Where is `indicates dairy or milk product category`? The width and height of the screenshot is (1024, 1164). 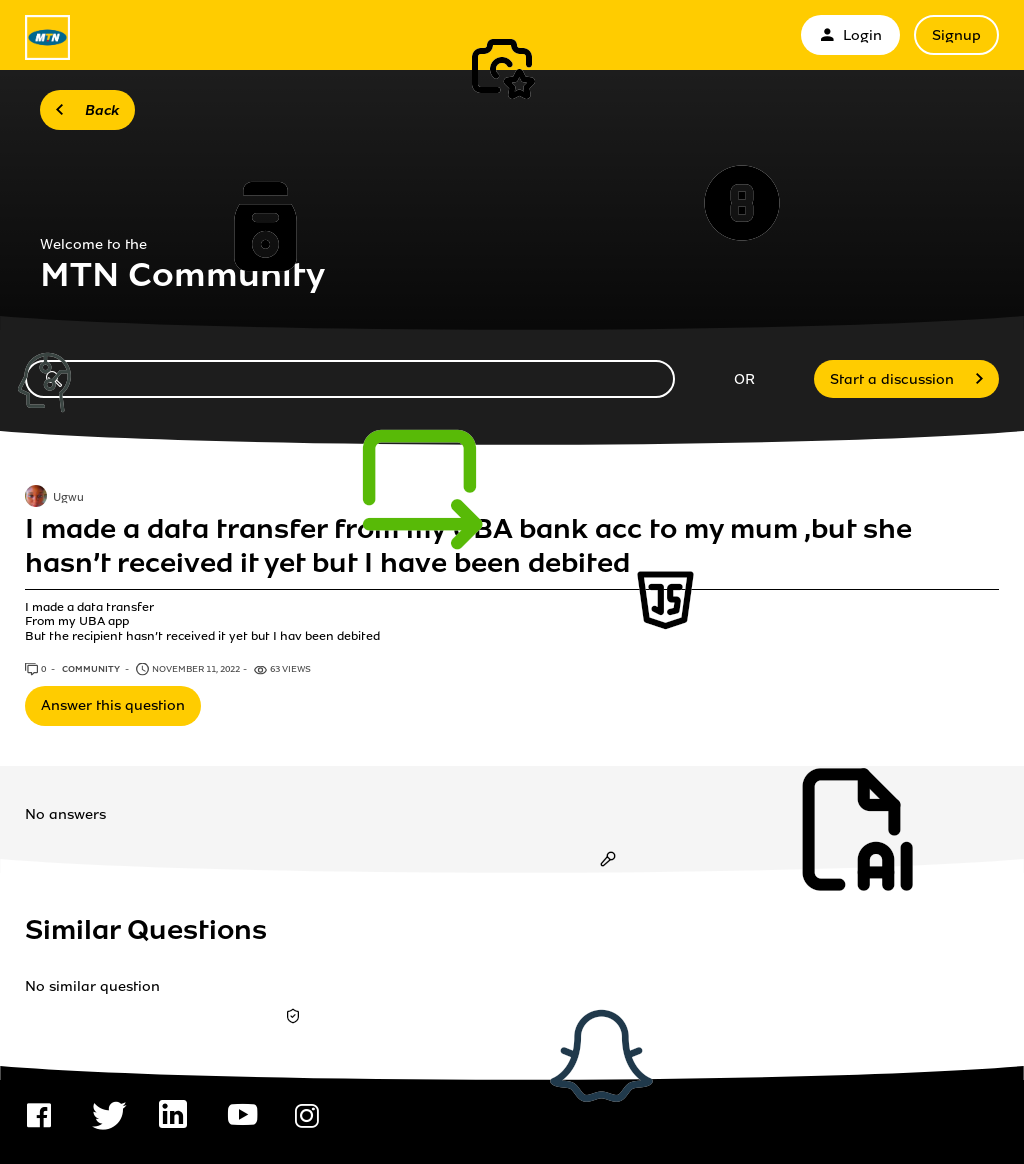
indicates dairy or milk product category is located at coordinates (265, 226).